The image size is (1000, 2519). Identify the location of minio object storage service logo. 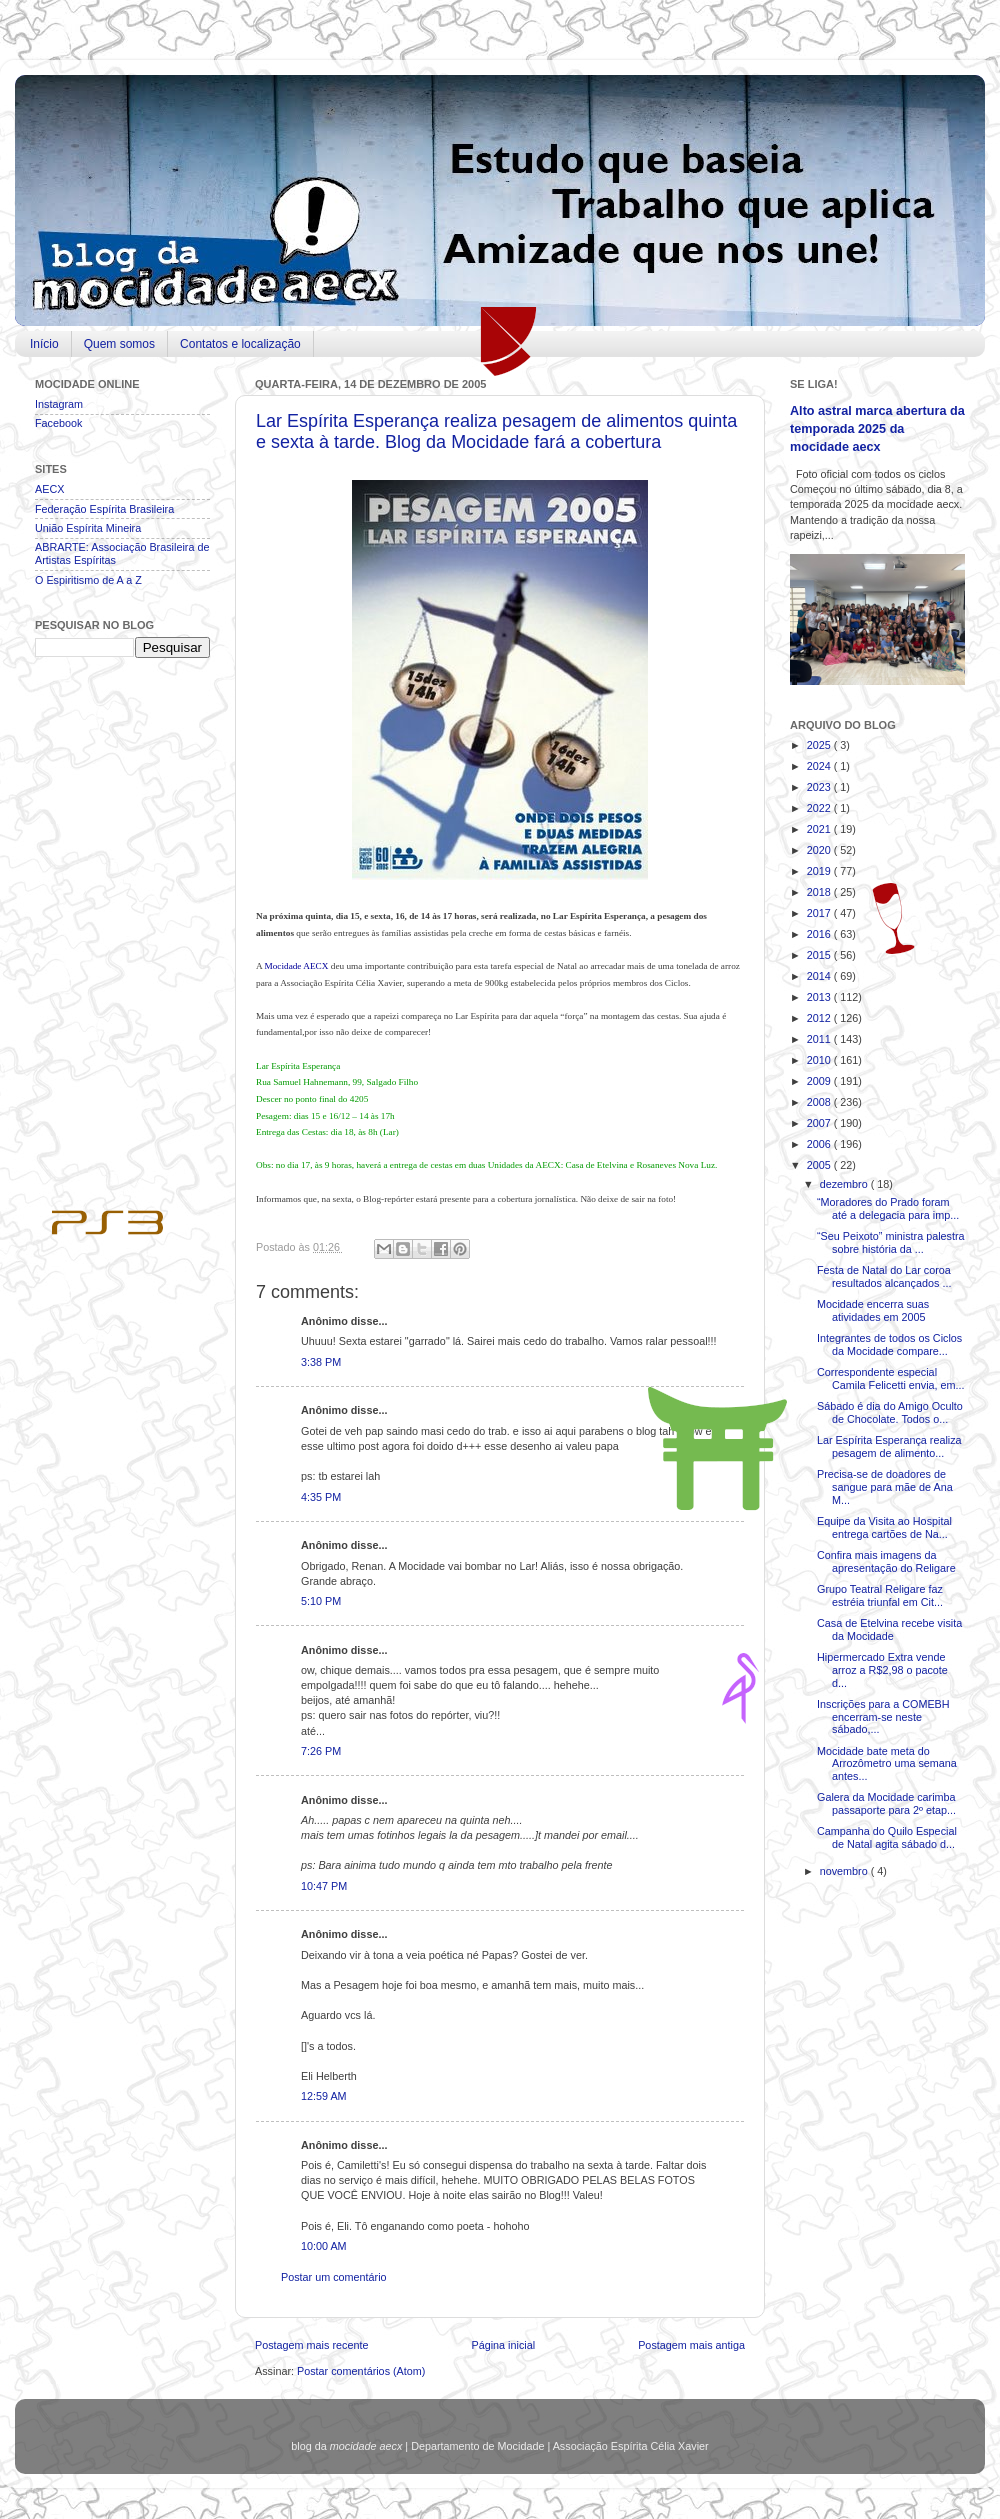
(740, 1688).